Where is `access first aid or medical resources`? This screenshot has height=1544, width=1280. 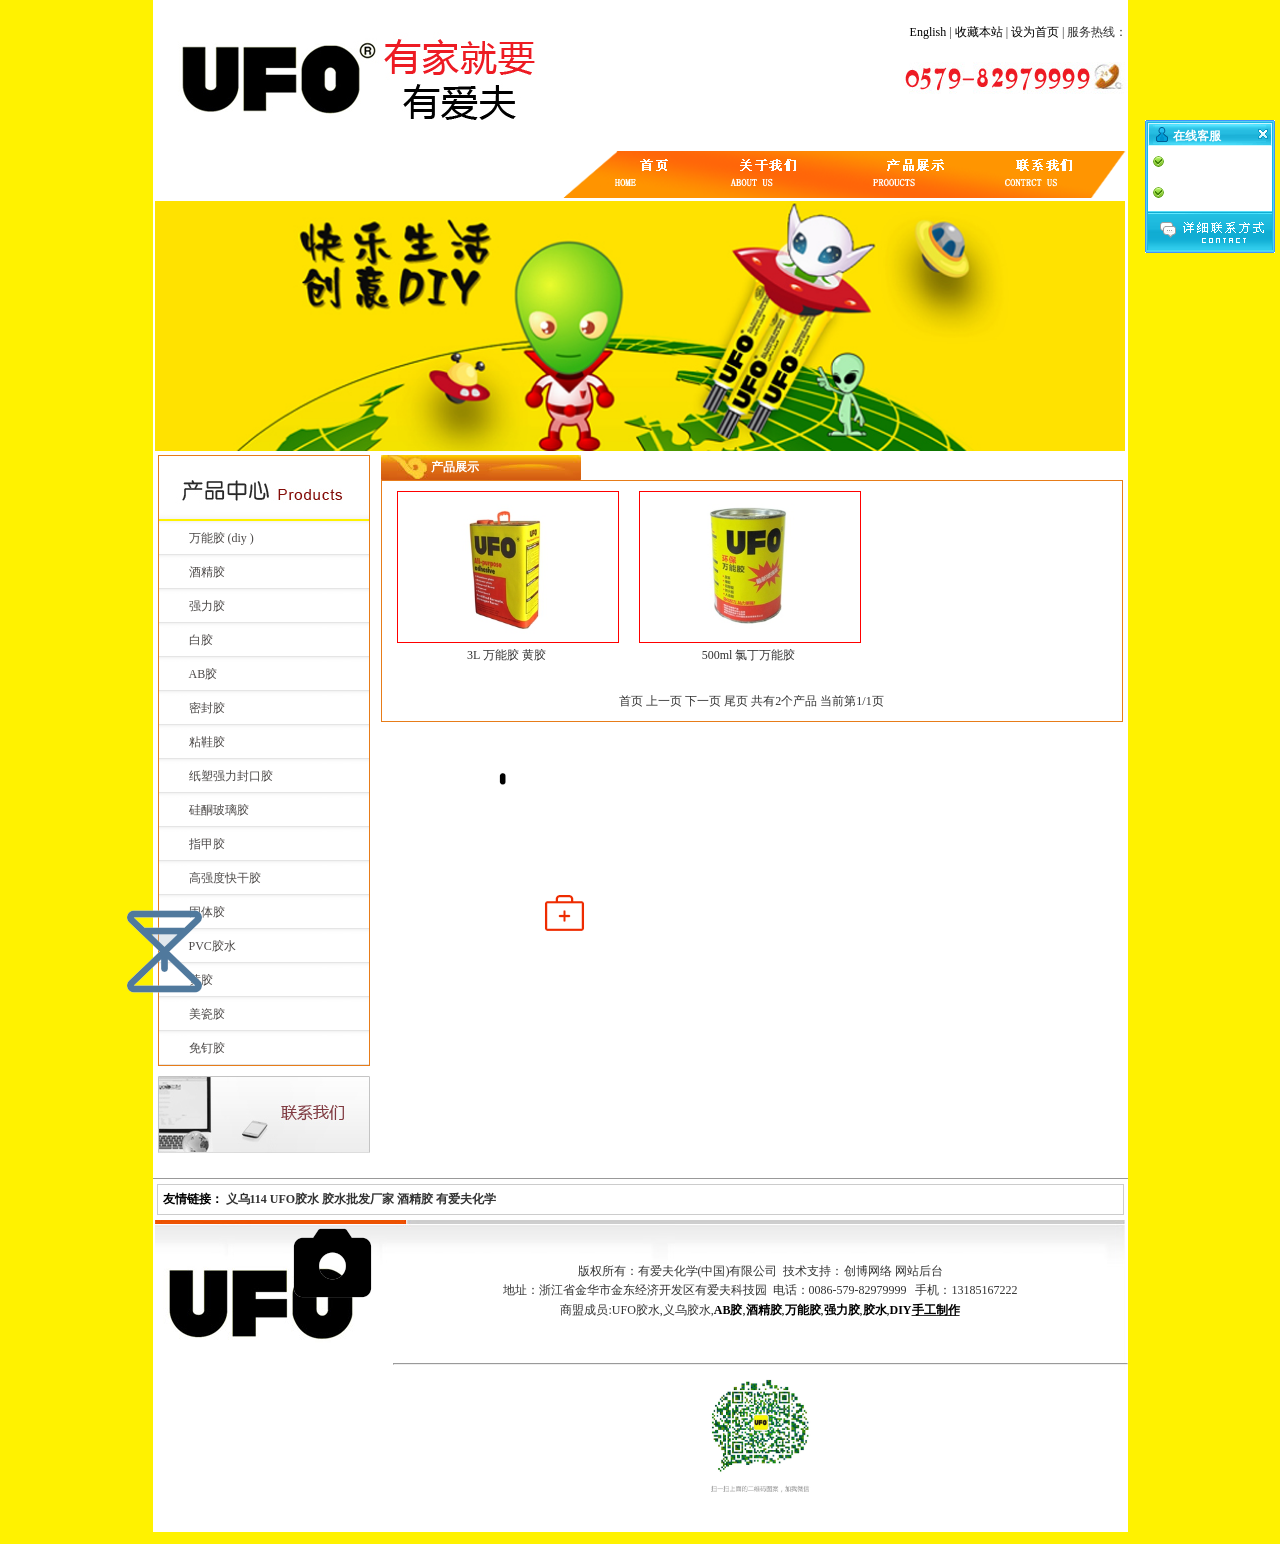 access first aid or medical resources is located at coordinates (564, 914).